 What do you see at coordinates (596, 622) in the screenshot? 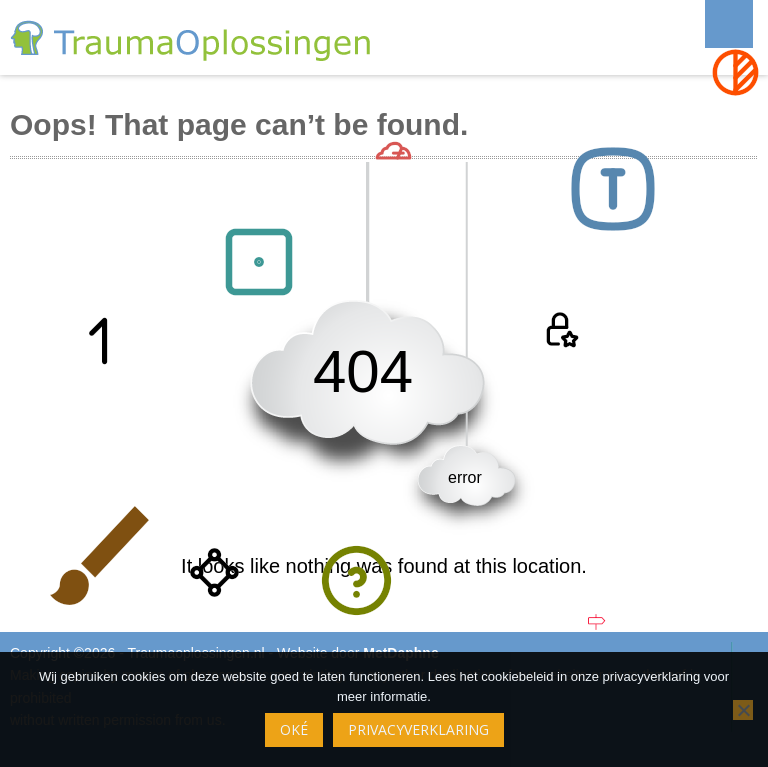
I see `access directions or navigation options` at bounding box center [596, 622].